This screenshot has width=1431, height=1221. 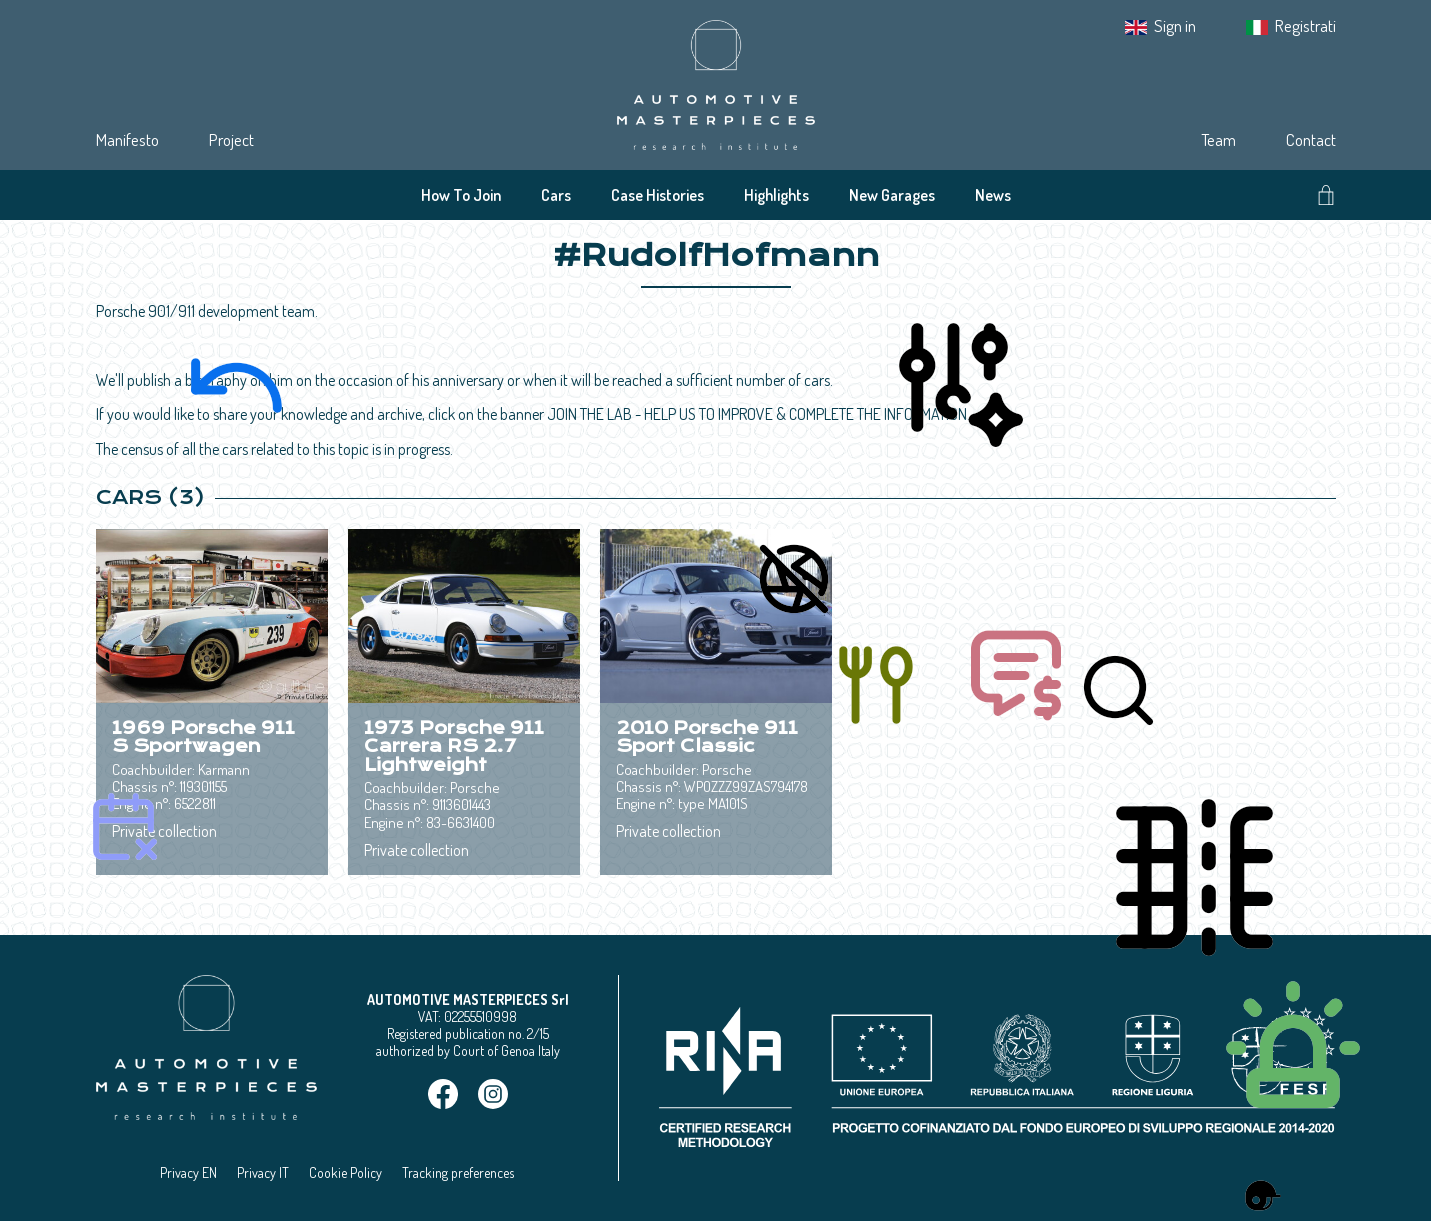 I want to click on indicates urgent or high-priority notification, so click(x=1293, y=1048).